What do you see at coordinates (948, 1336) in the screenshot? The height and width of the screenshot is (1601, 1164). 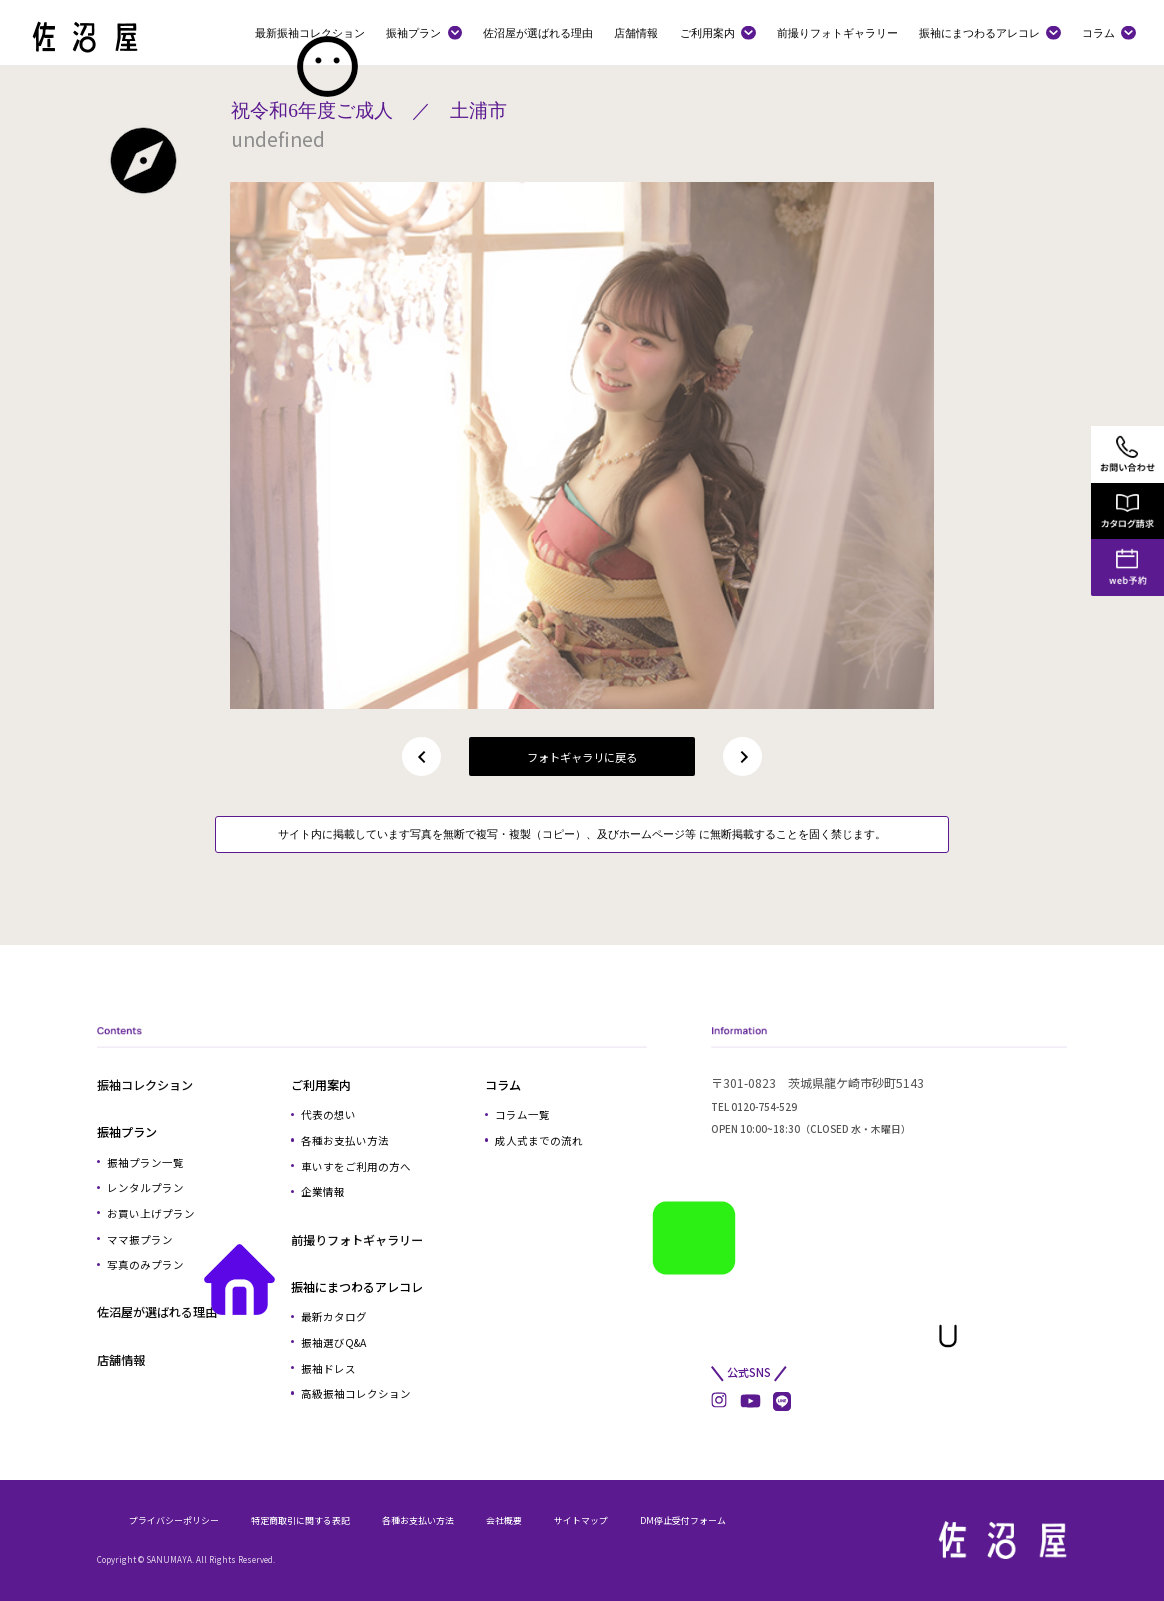 I see `represents the letter U in text or keyboard input` at bounding box center [948, 1336].